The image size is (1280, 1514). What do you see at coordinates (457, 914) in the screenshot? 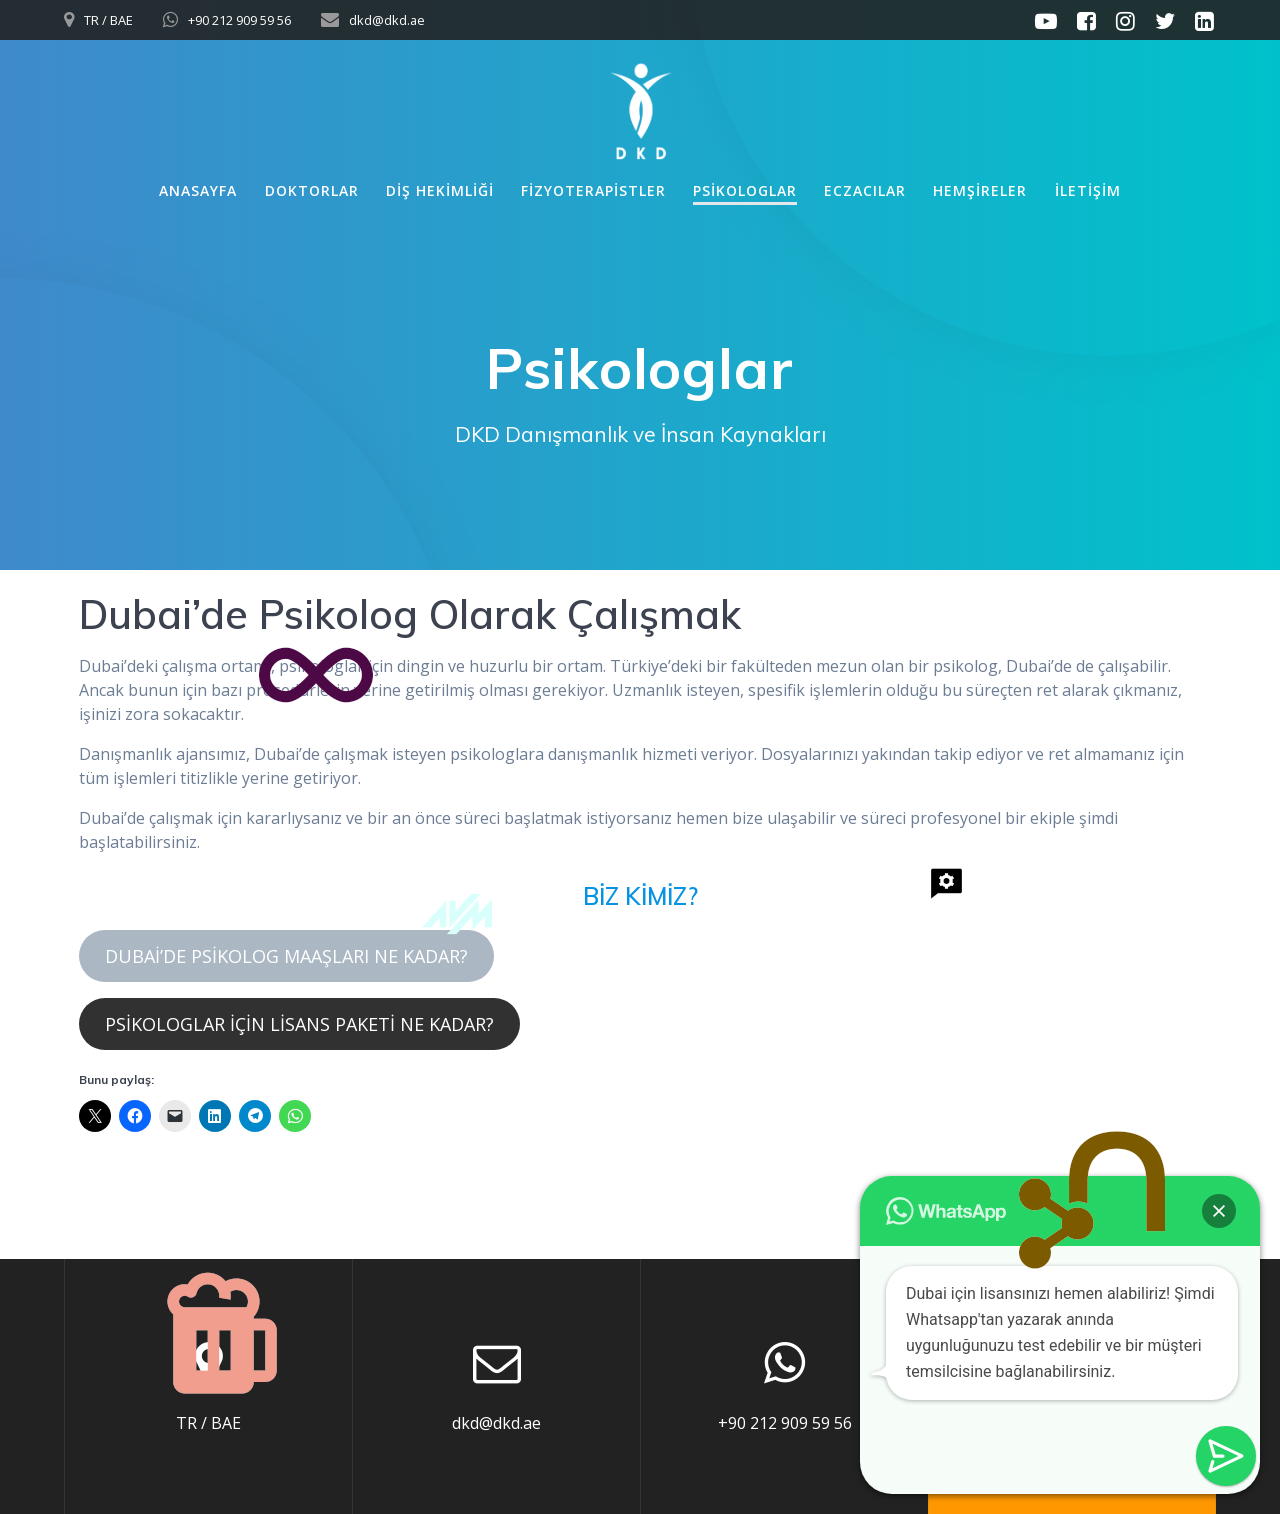
I see `AVM company logo` at bounding box center [457, 914].